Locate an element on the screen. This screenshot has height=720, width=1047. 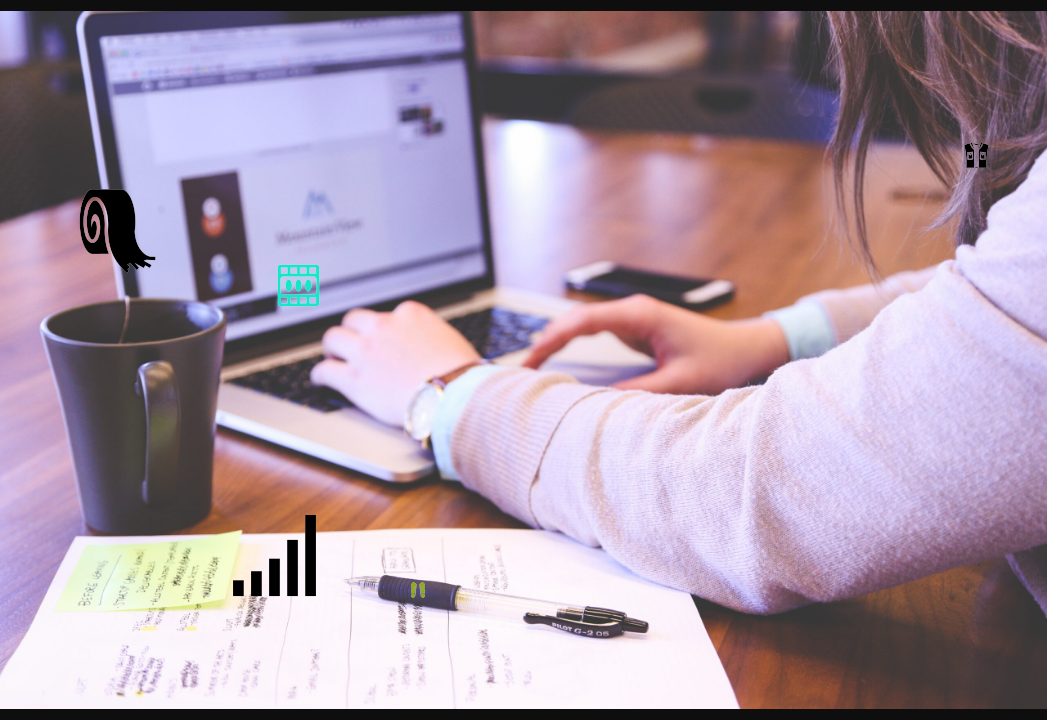
access first aid or medical supplies is located at coordinates (115, 231).